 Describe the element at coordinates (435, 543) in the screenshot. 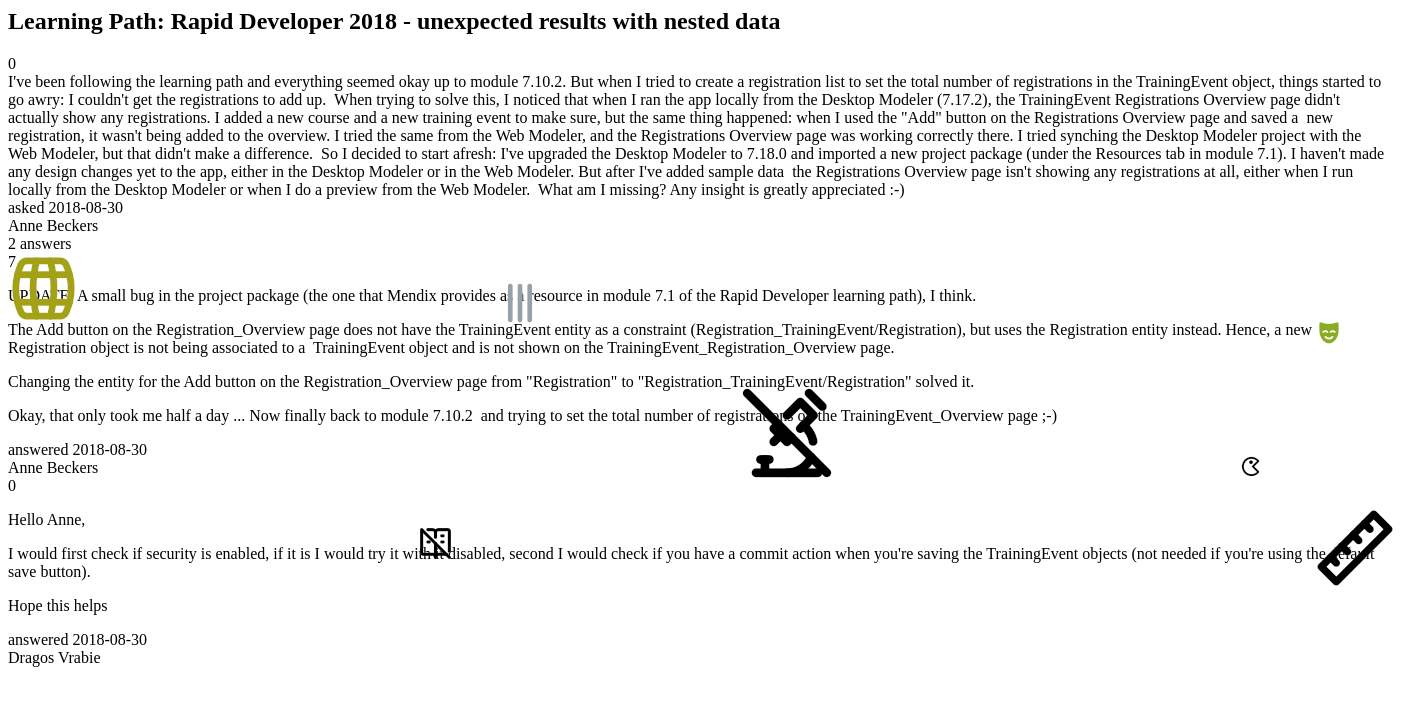

I see `disable vocabulary or dictionary feature` at that location.